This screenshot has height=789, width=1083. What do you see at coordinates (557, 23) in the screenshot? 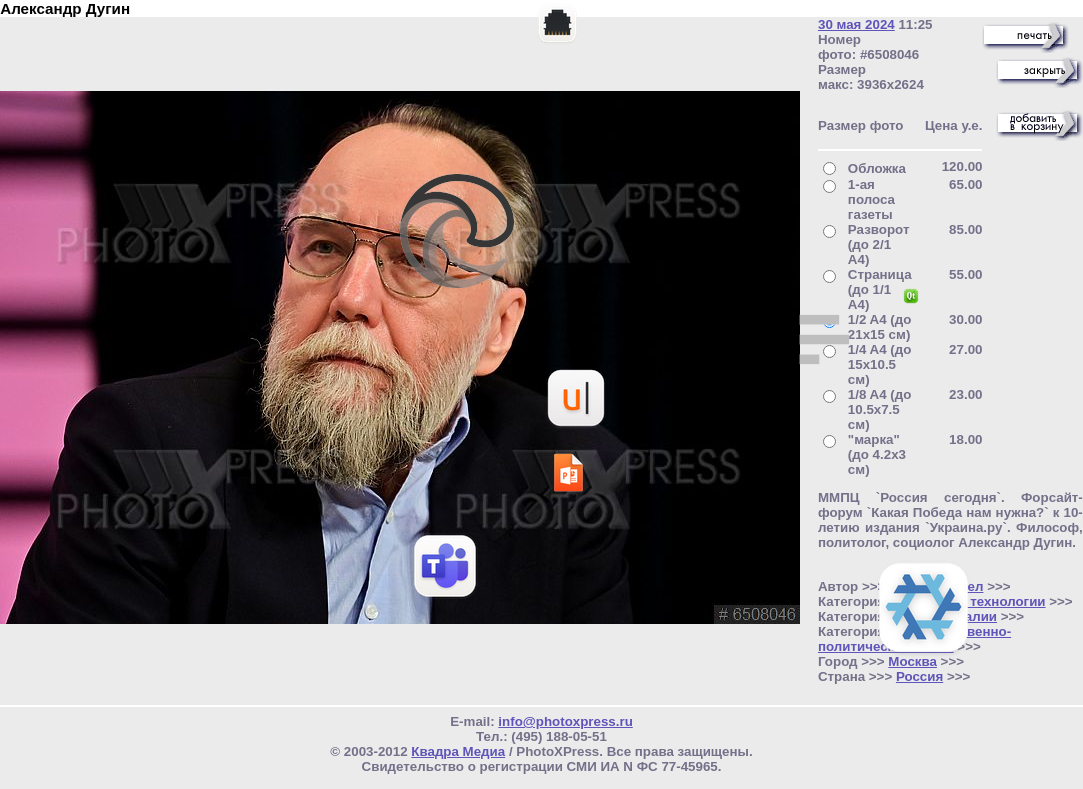
I see `configure DSL network connection settings` at bounding box center [557, 23].